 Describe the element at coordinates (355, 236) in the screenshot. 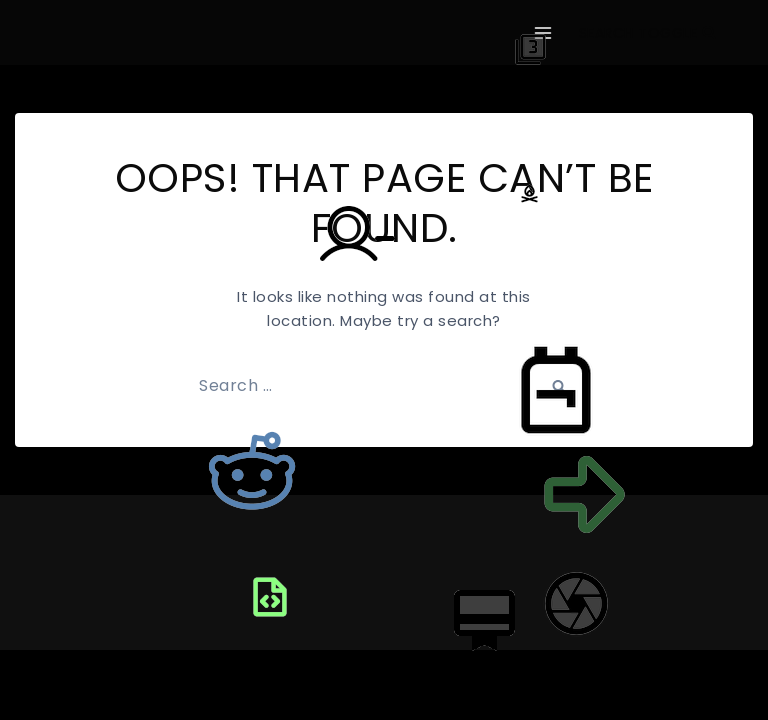

I see `remove a user or contact` at that location.